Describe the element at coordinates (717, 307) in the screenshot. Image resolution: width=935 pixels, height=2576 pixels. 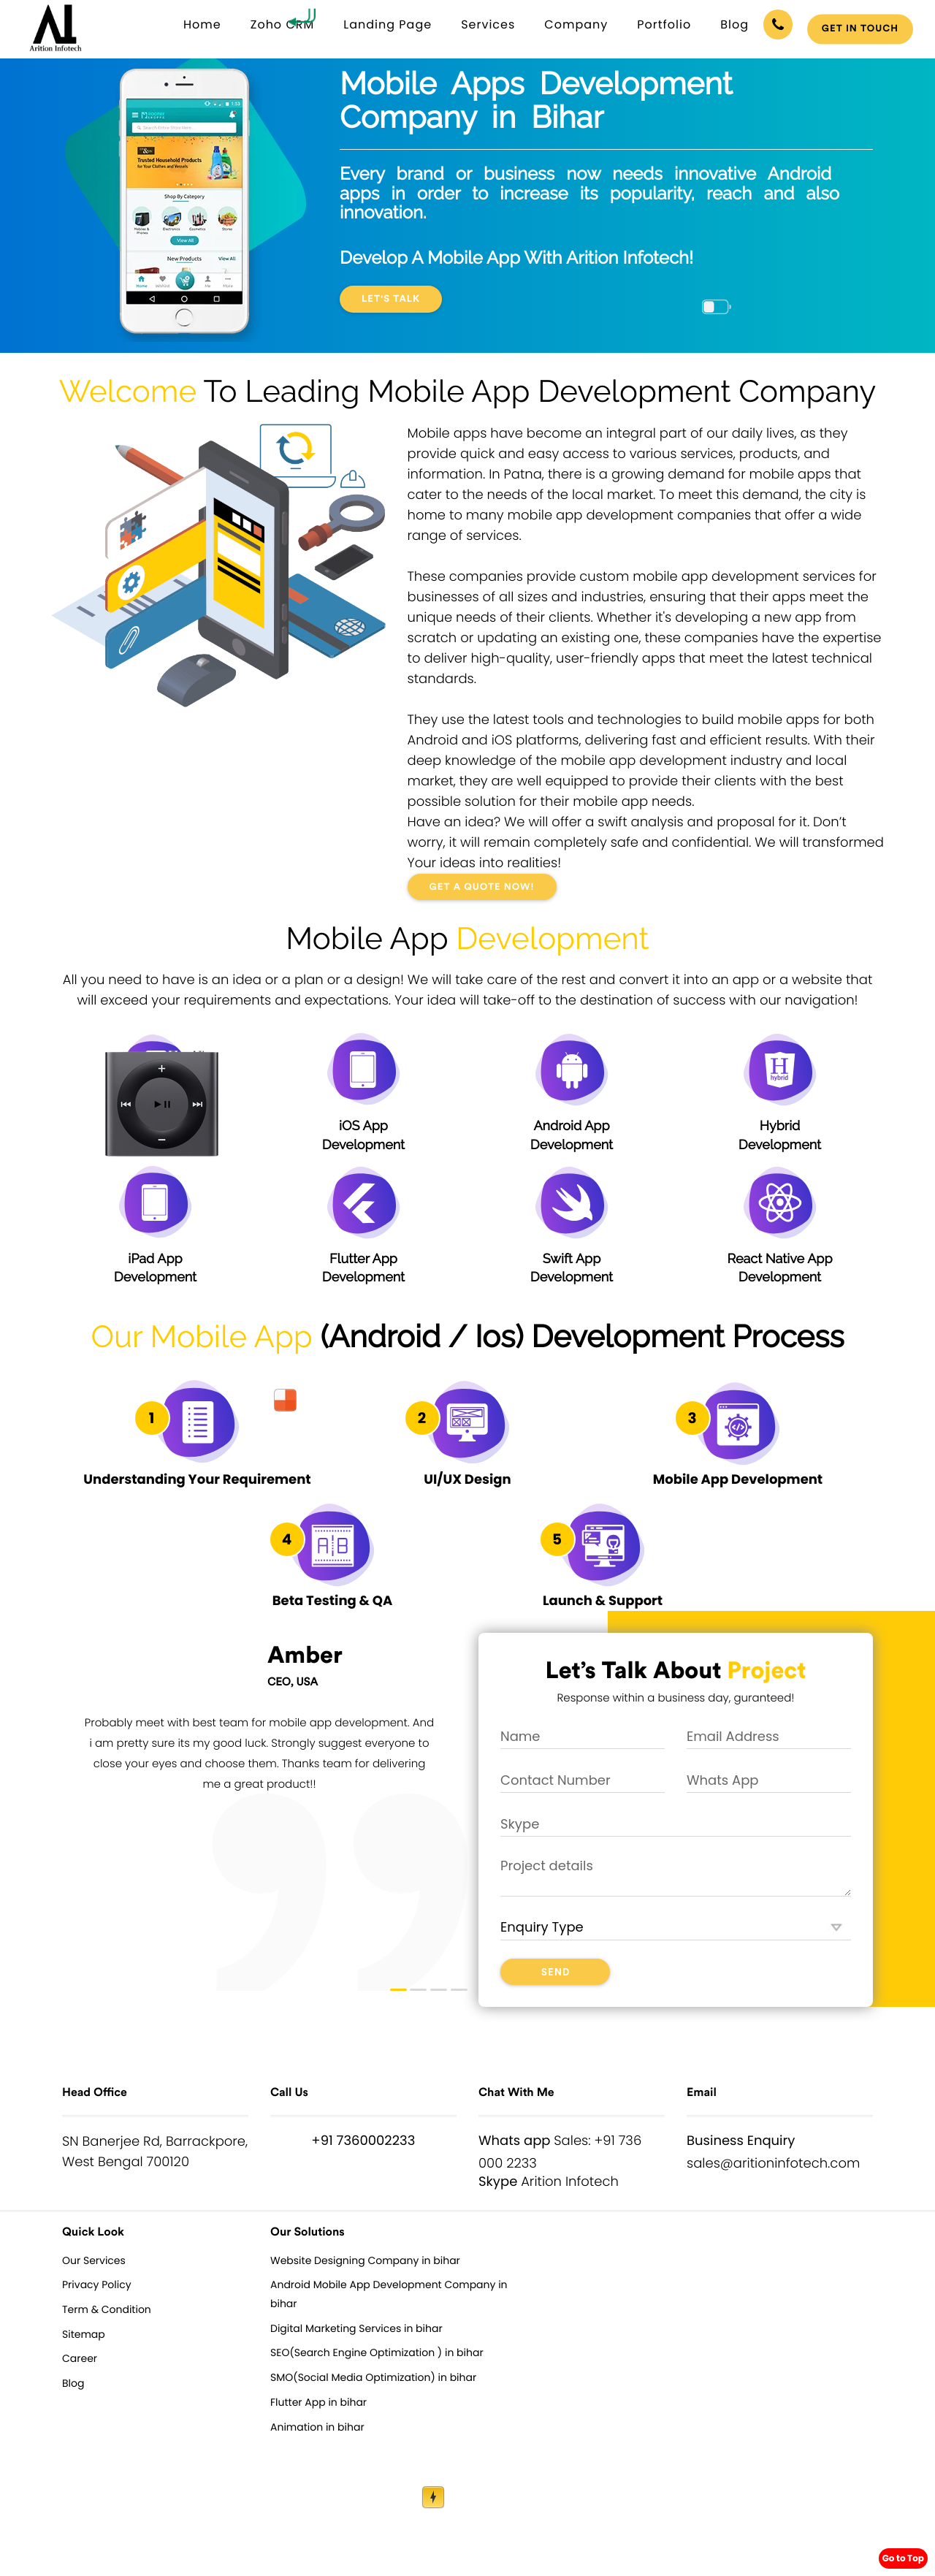
I see `indicates battery level at 40%` at that location.